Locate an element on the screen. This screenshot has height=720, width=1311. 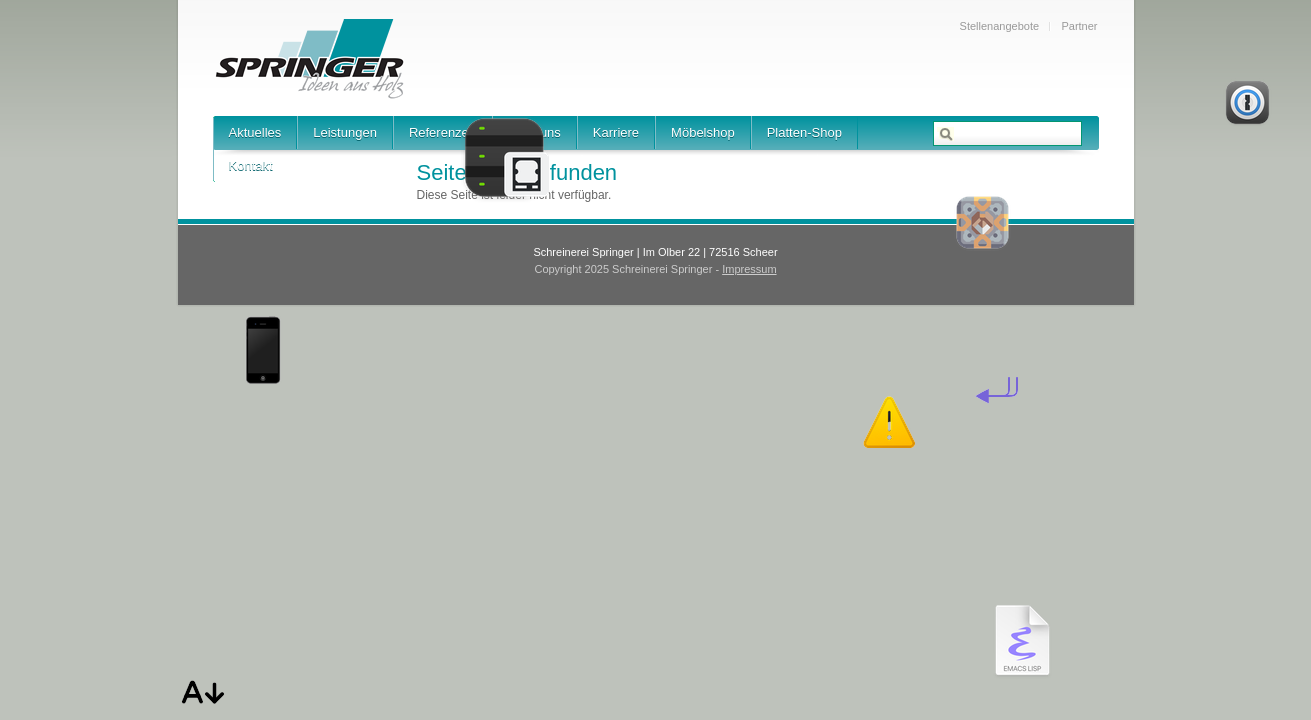
an emacs lisp source code file is located at coordinates (1022, 641).